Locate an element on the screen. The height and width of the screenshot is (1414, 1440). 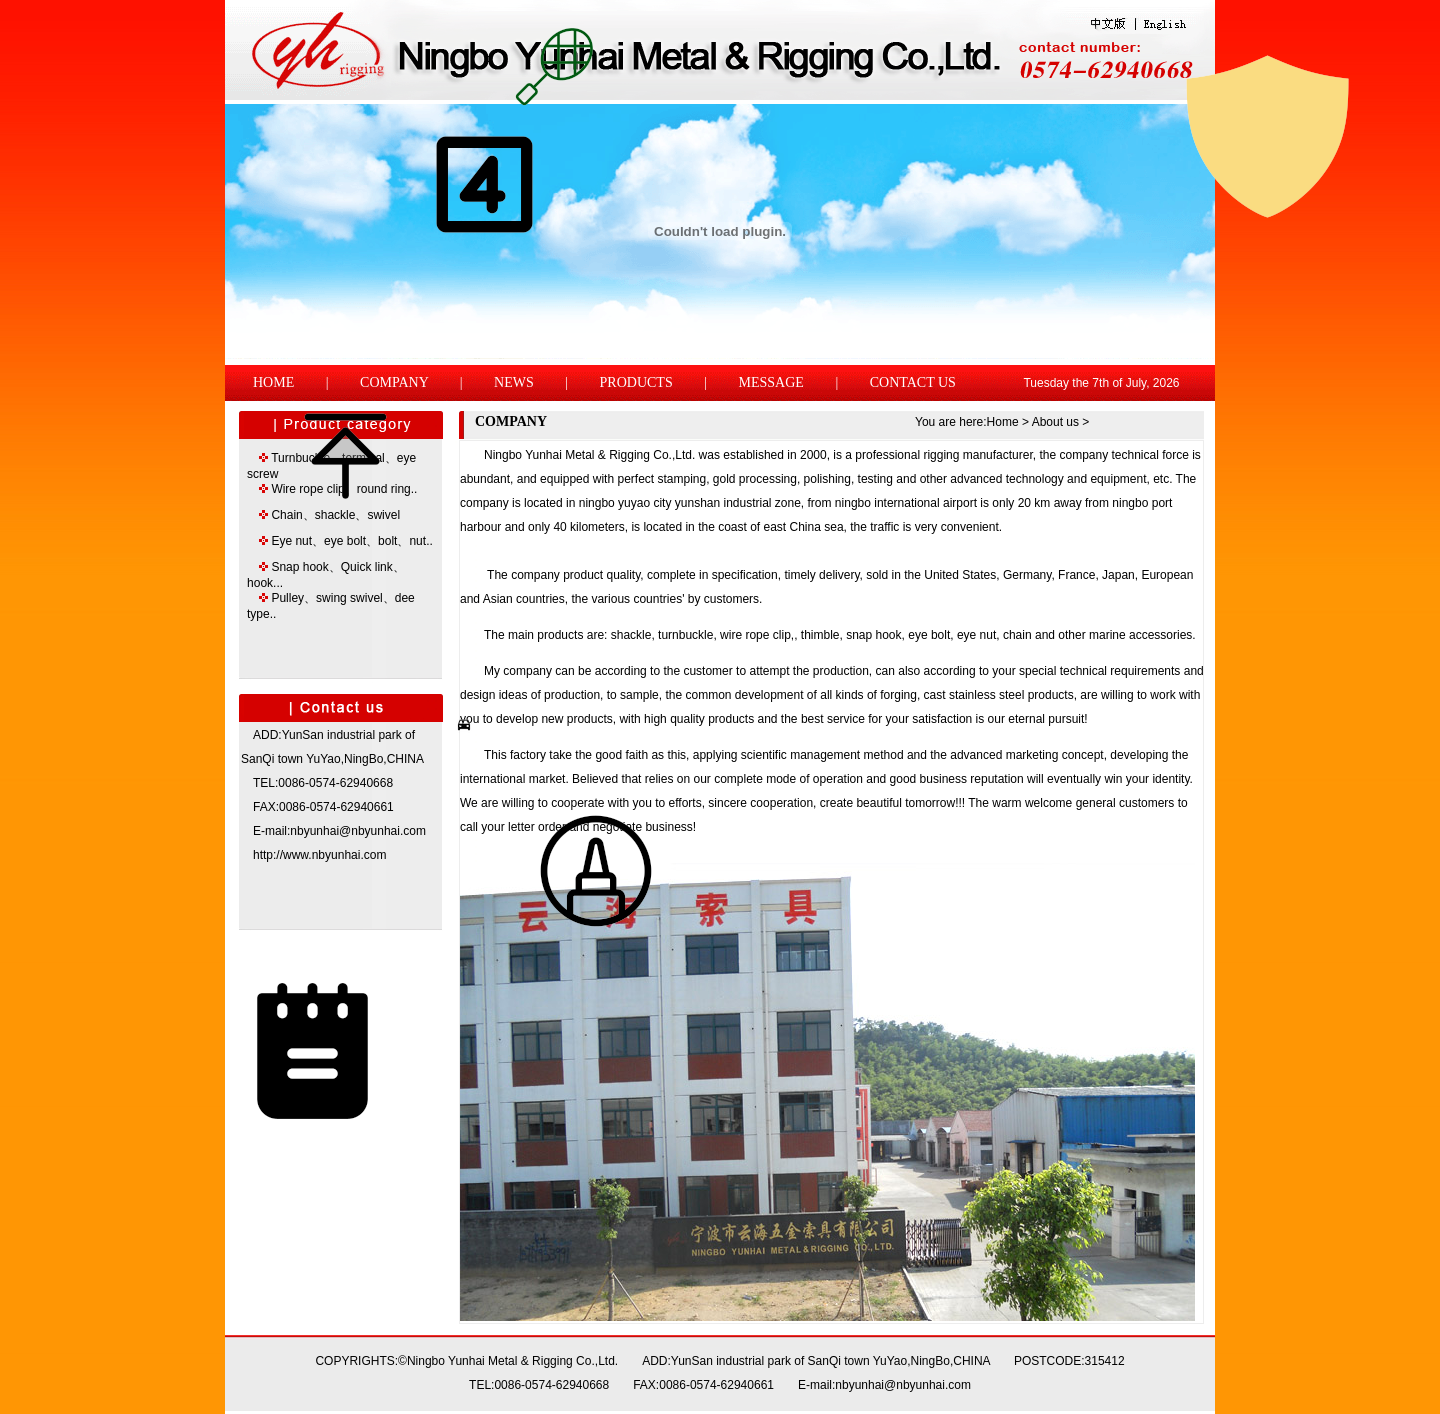
time to leave notification for upcoming trip is located at coordinates (464, 725).